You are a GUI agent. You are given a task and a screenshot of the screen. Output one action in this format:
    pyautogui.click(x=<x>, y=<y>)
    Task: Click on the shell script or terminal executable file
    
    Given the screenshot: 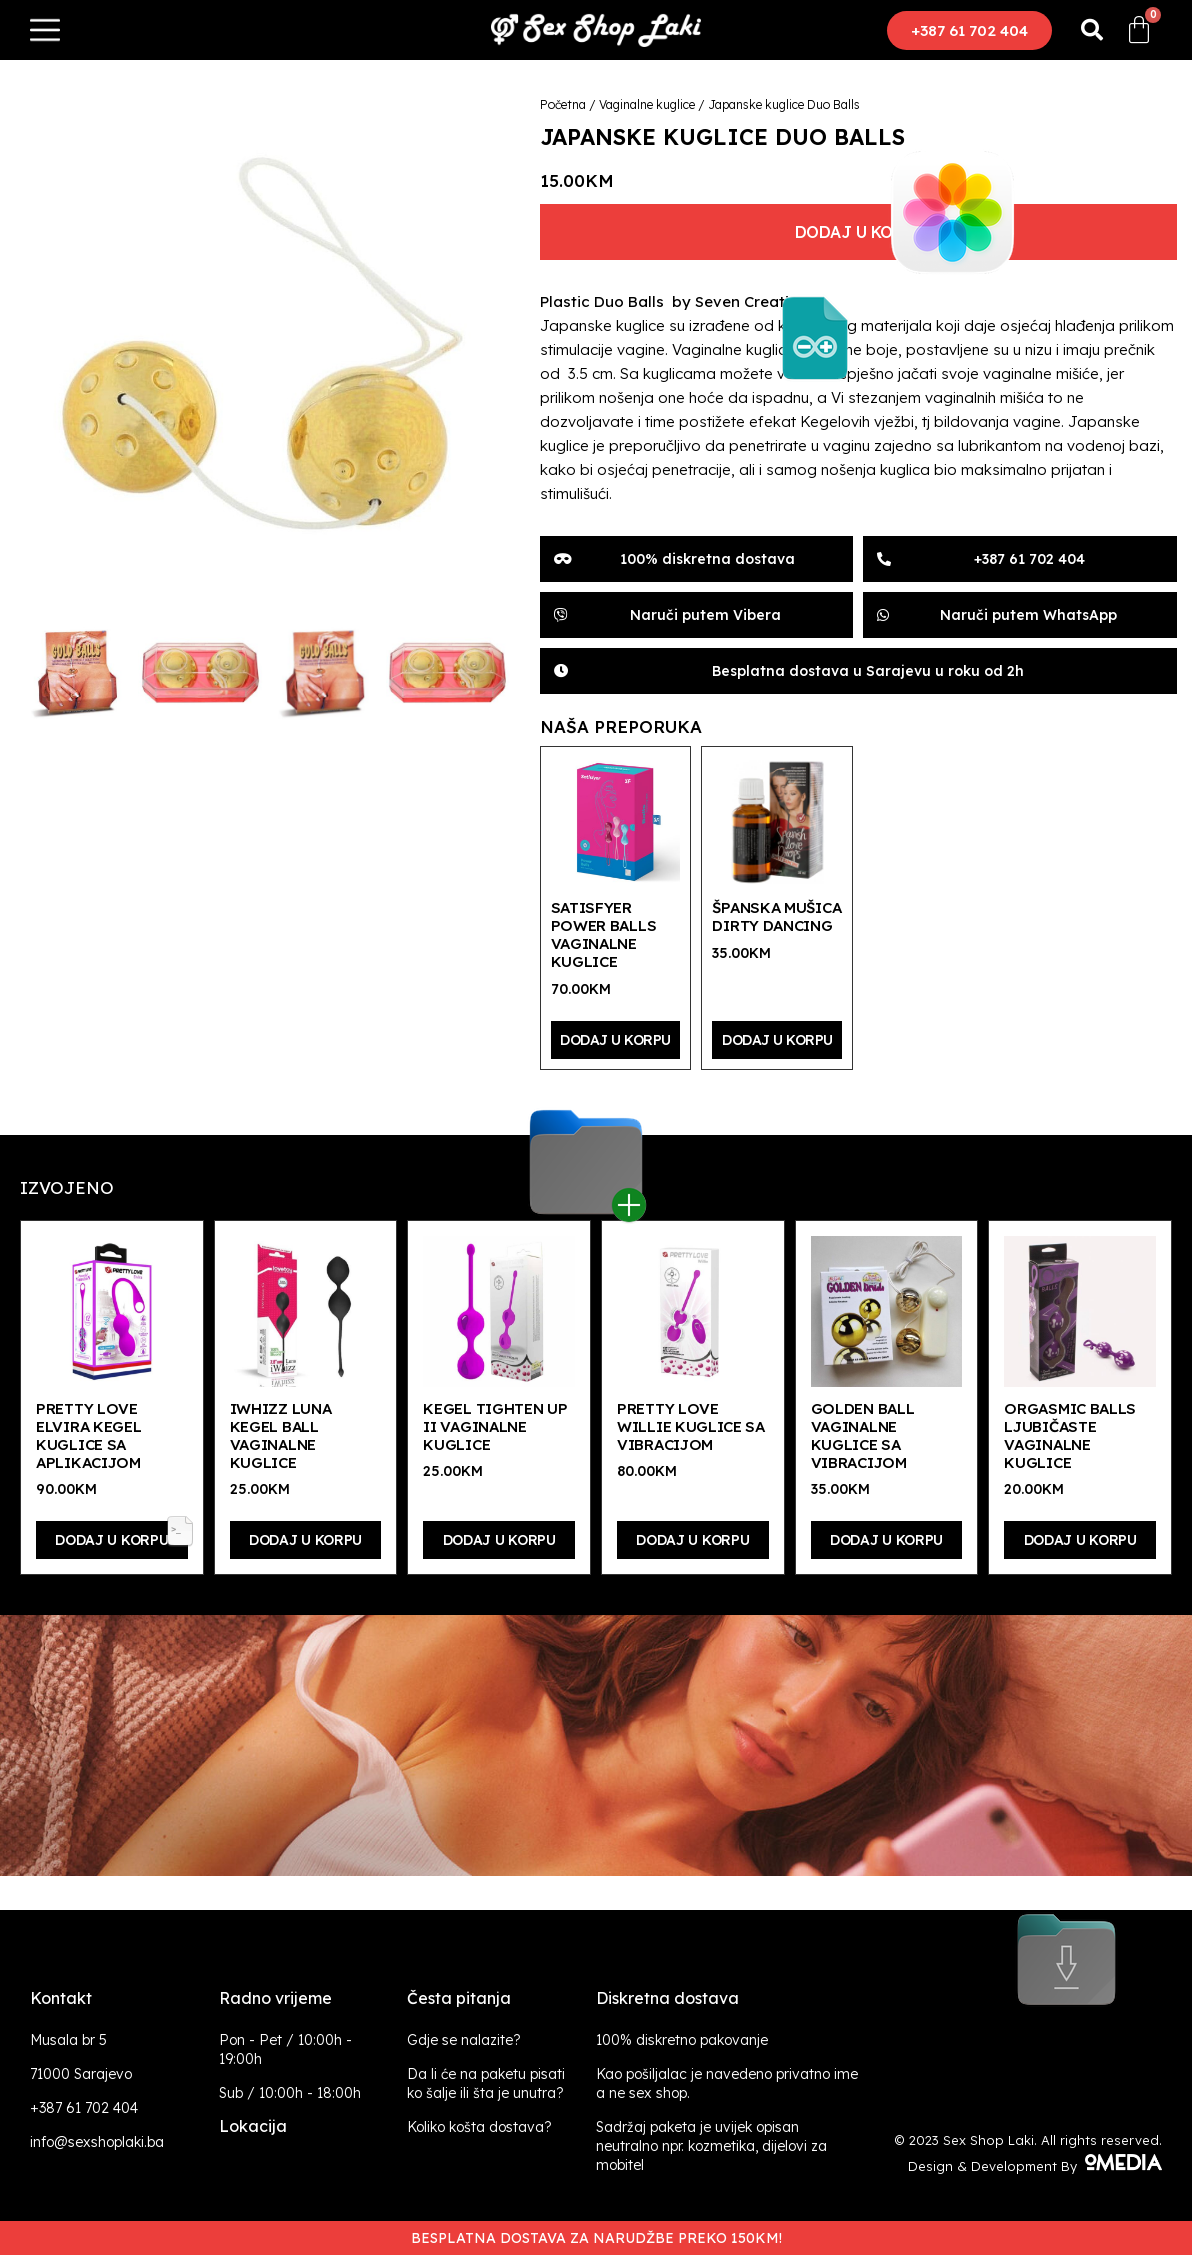 What is the action you would take?
    pyautogui.click(x=180, y=1531)
    